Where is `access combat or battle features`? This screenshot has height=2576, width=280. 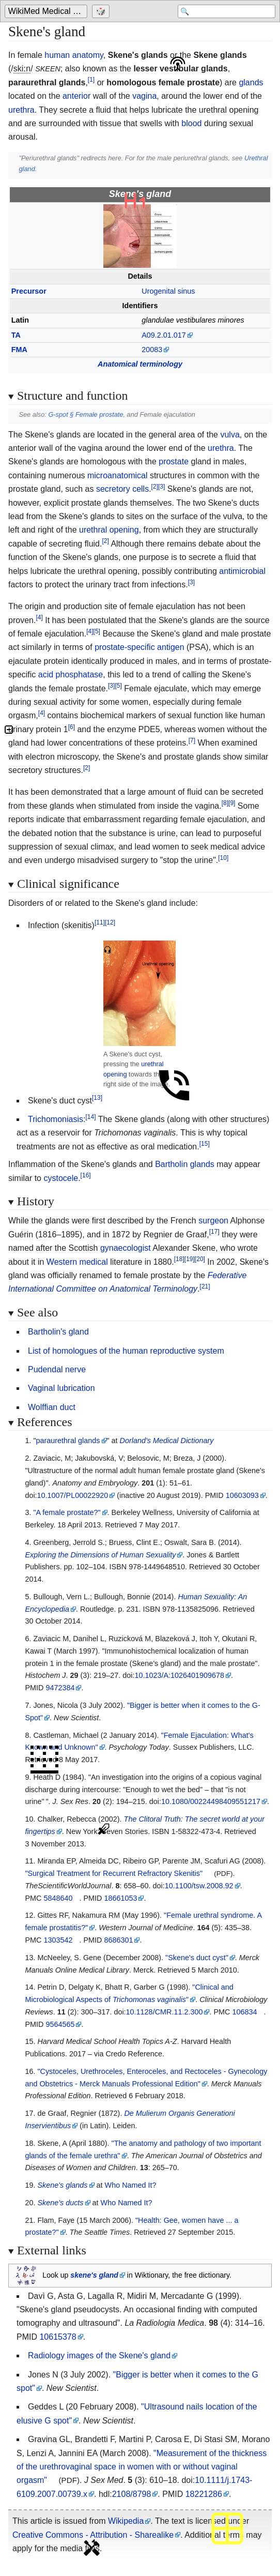
access combat or battle features is located at coordinates (104, 1829).